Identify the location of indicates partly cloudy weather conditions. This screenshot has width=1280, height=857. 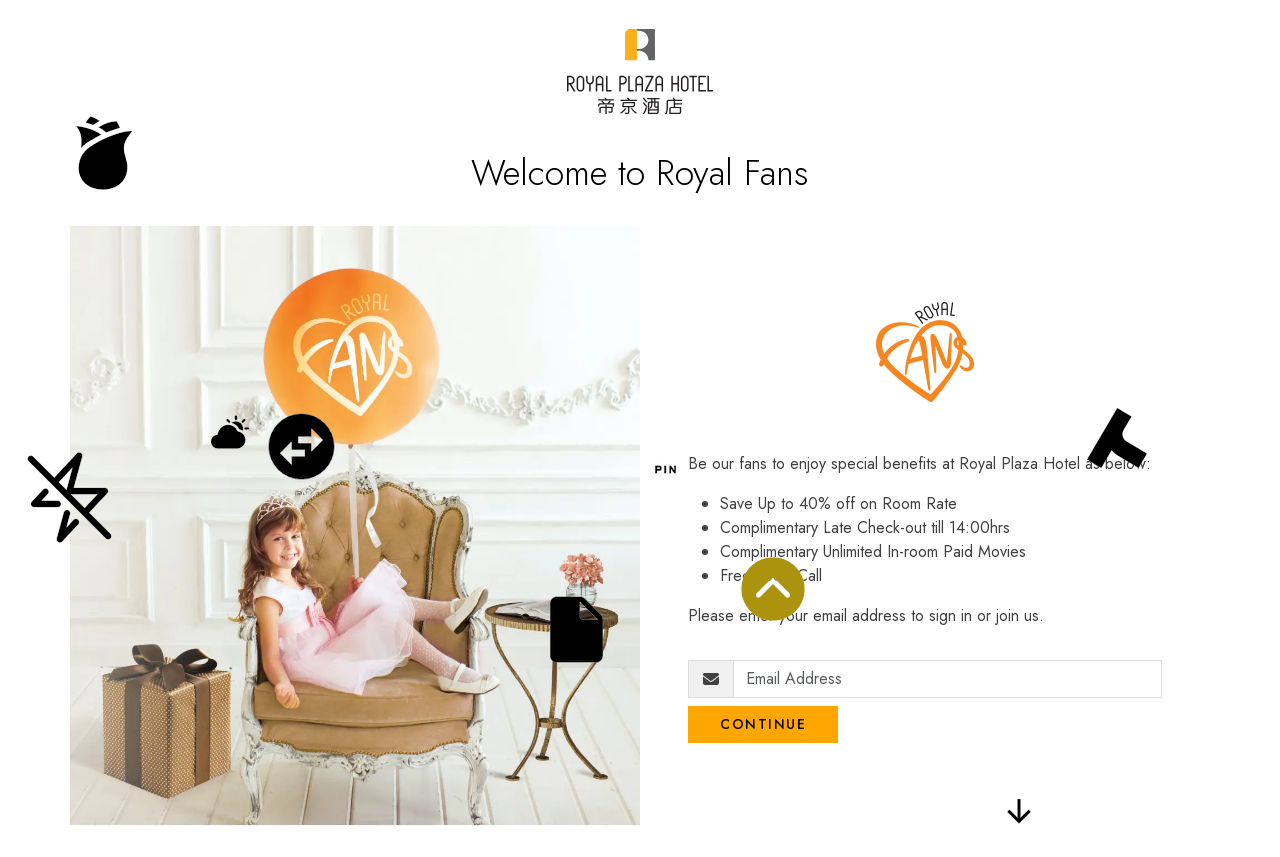
(230, 432).